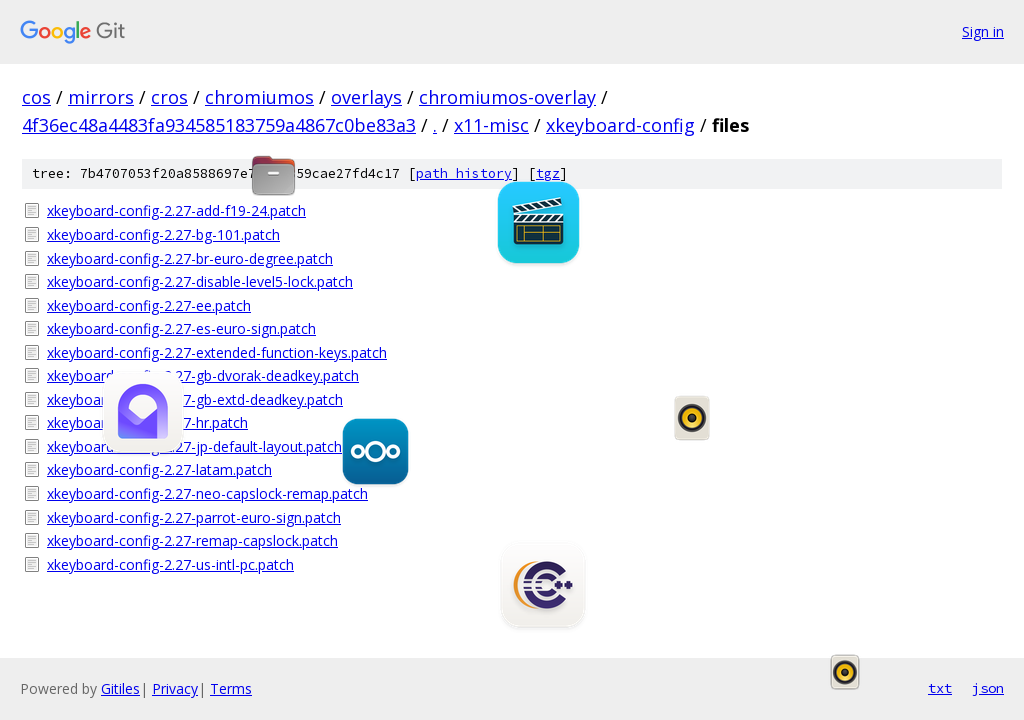 Image resolution: width=1024 pixels, height=720 pixels. I want to click on open Proton Mail Bridge app, so click(143, 412).